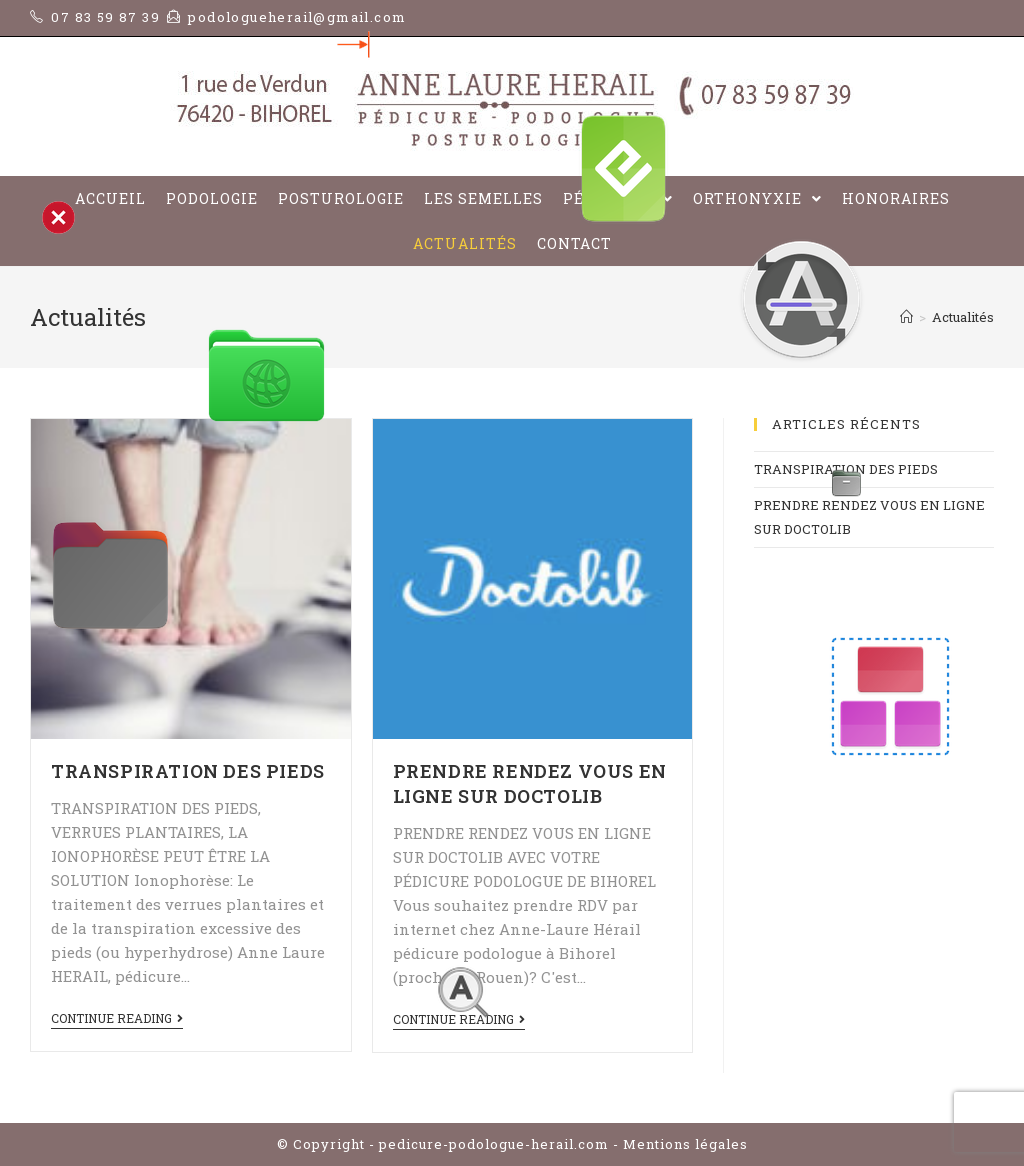 Image resolution: width=1024 pixels, height=1166 pixels. What do you see at coordinates (890, 696) in the screenshot?
I see `select all items in the current view` at bounding box center [890, 696].